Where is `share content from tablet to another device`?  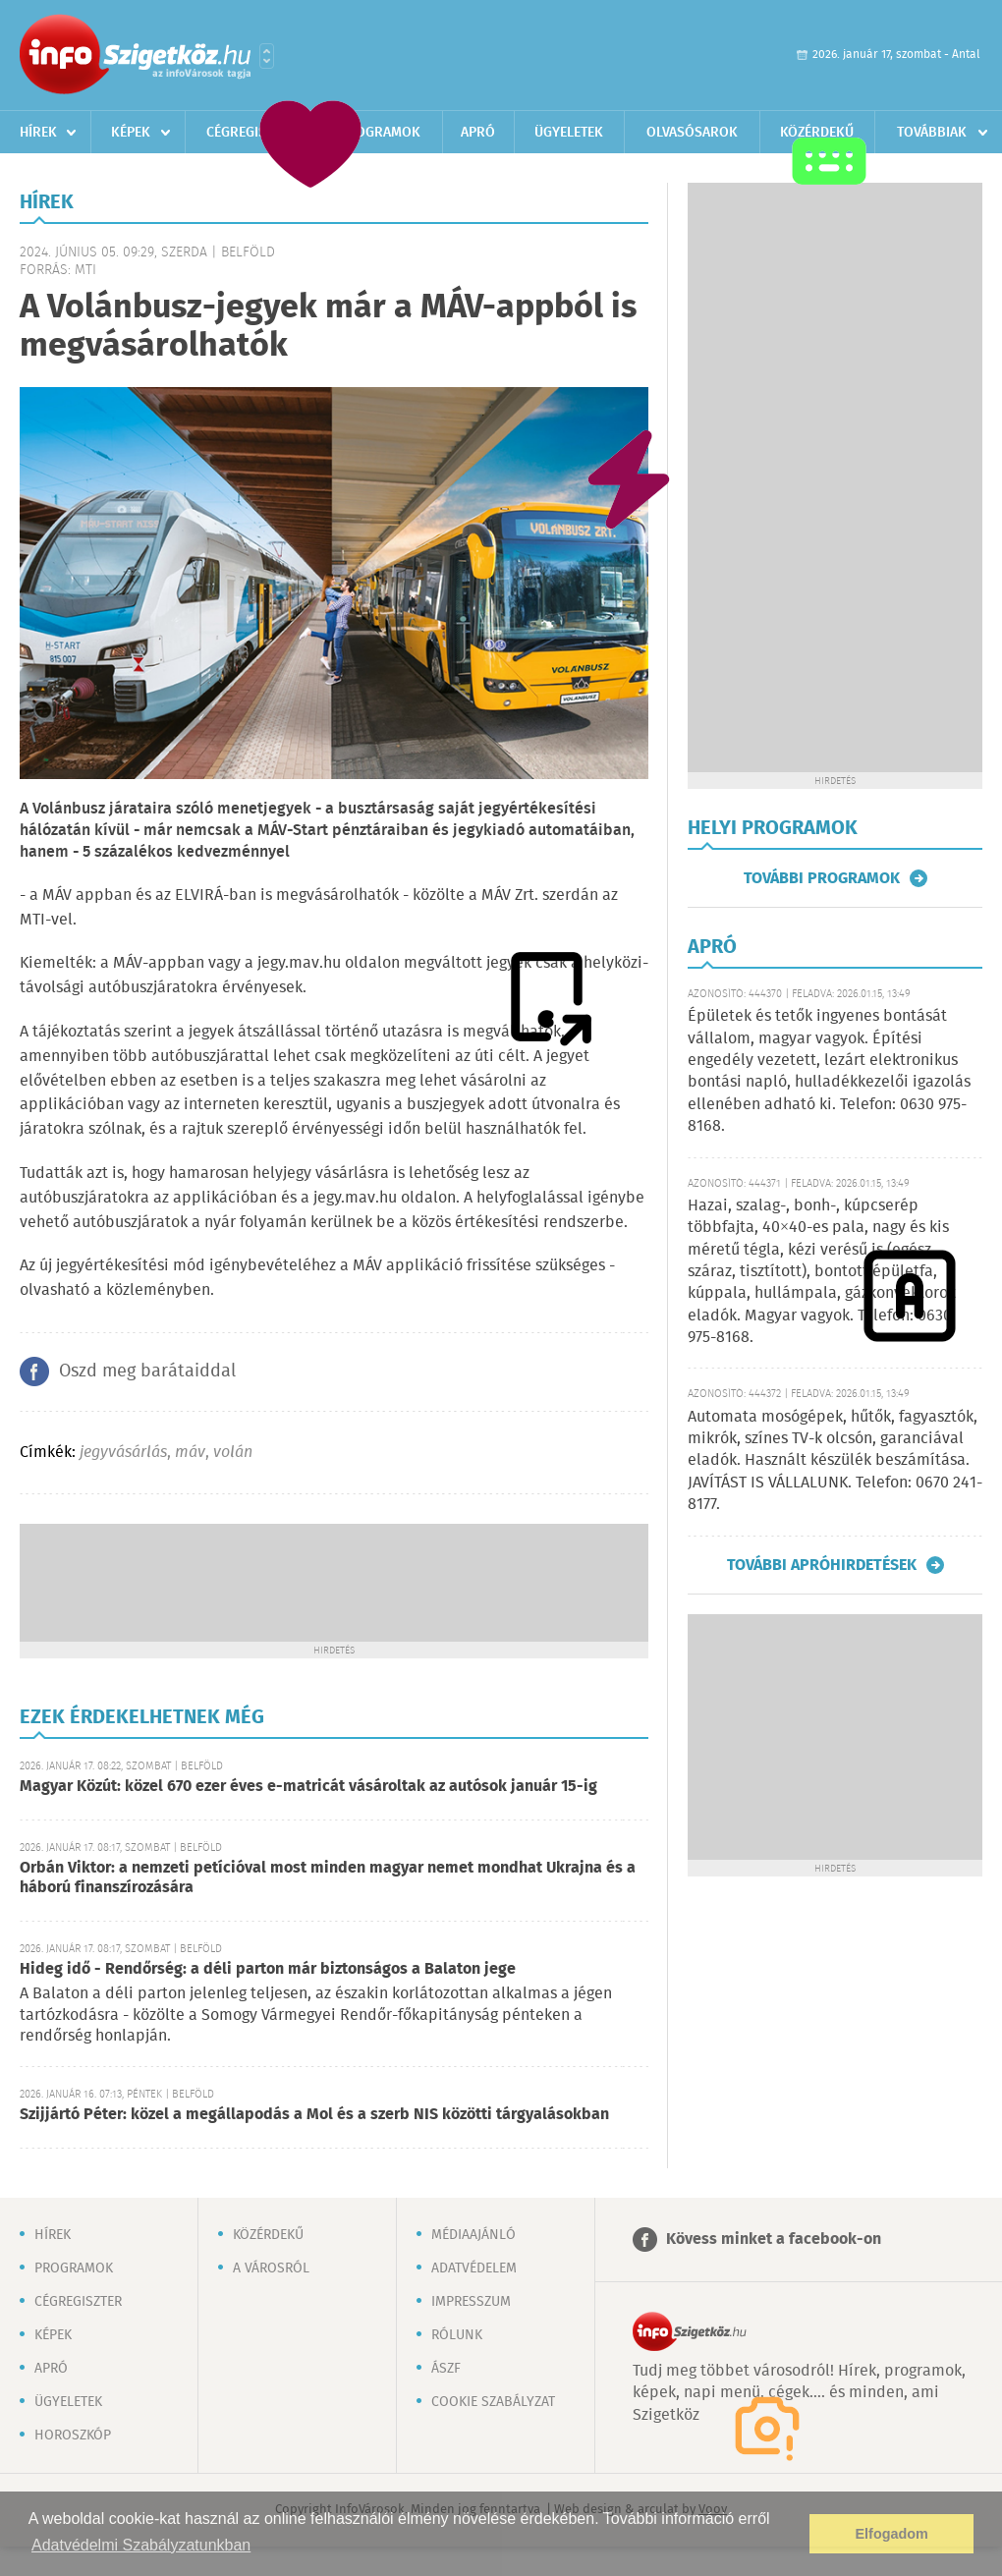
share content from tablet to another device is located at coordinates (546, 996).